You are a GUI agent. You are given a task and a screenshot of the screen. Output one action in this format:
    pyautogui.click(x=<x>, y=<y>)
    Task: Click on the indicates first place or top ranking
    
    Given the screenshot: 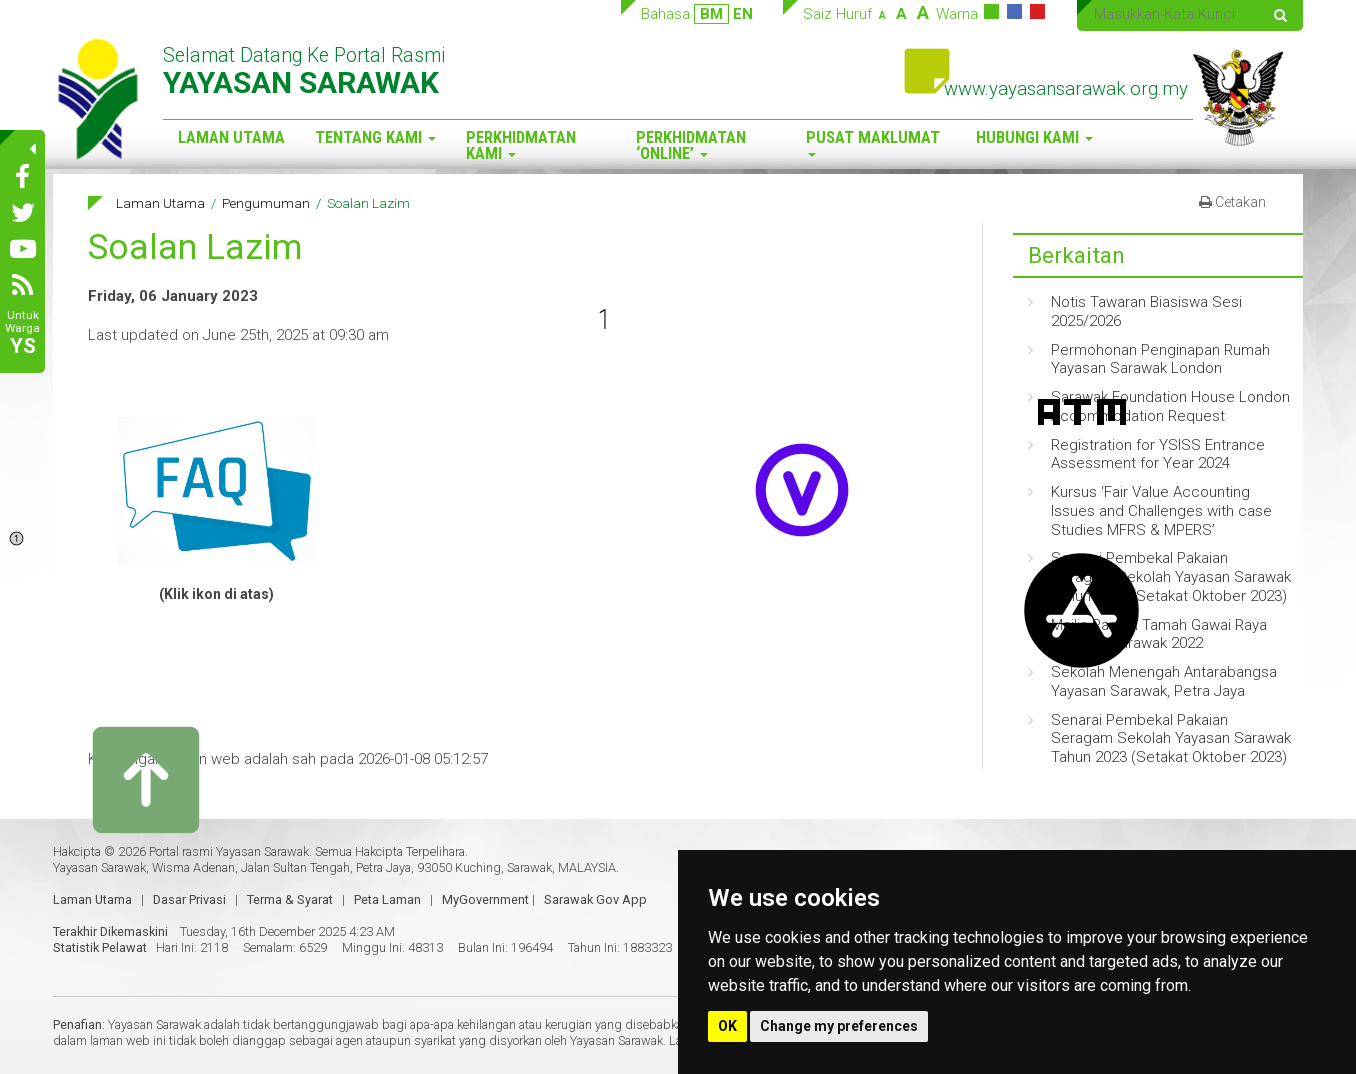 What is the action you would take?
    pyautogui.click(x=604, y=319)
    